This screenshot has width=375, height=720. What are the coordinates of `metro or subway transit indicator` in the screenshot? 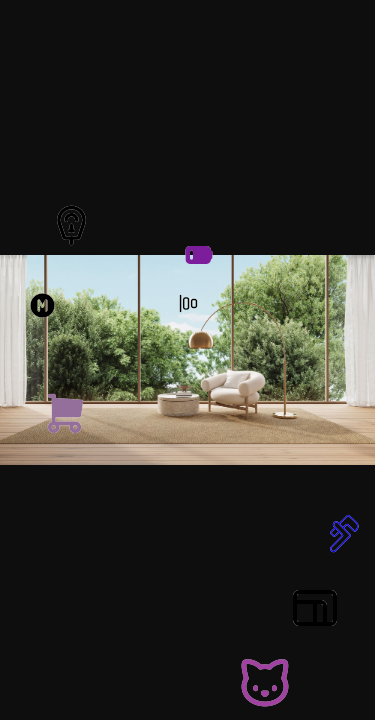 It's located at (42, 305).